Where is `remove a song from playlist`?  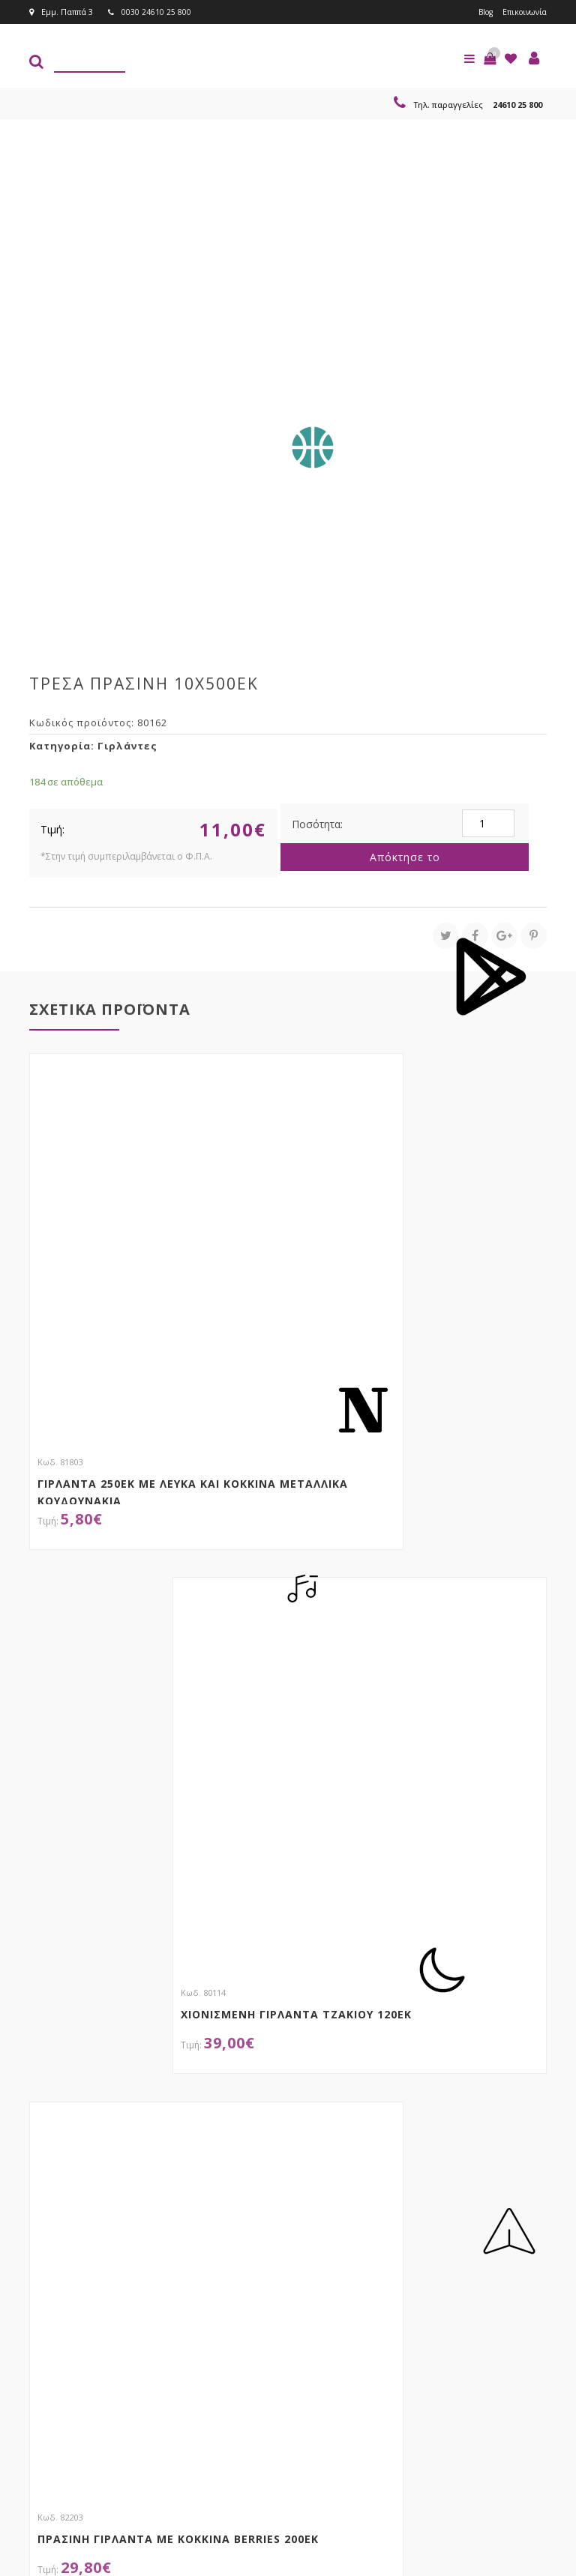
remove a song from playlist is located at coordinates (303, 1587).